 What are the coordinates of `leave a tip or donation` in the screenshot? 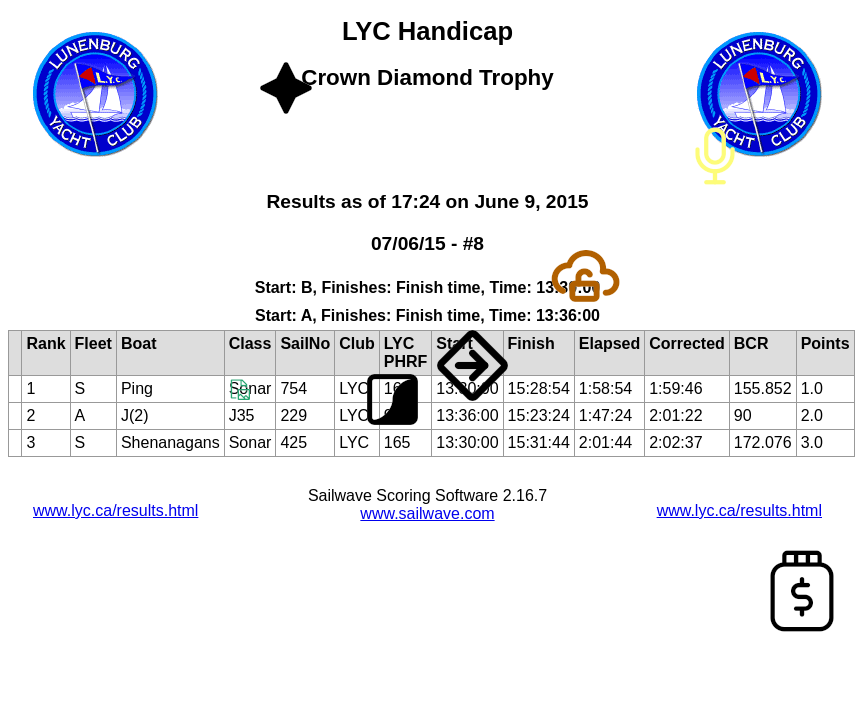 It's located at (802, 591).